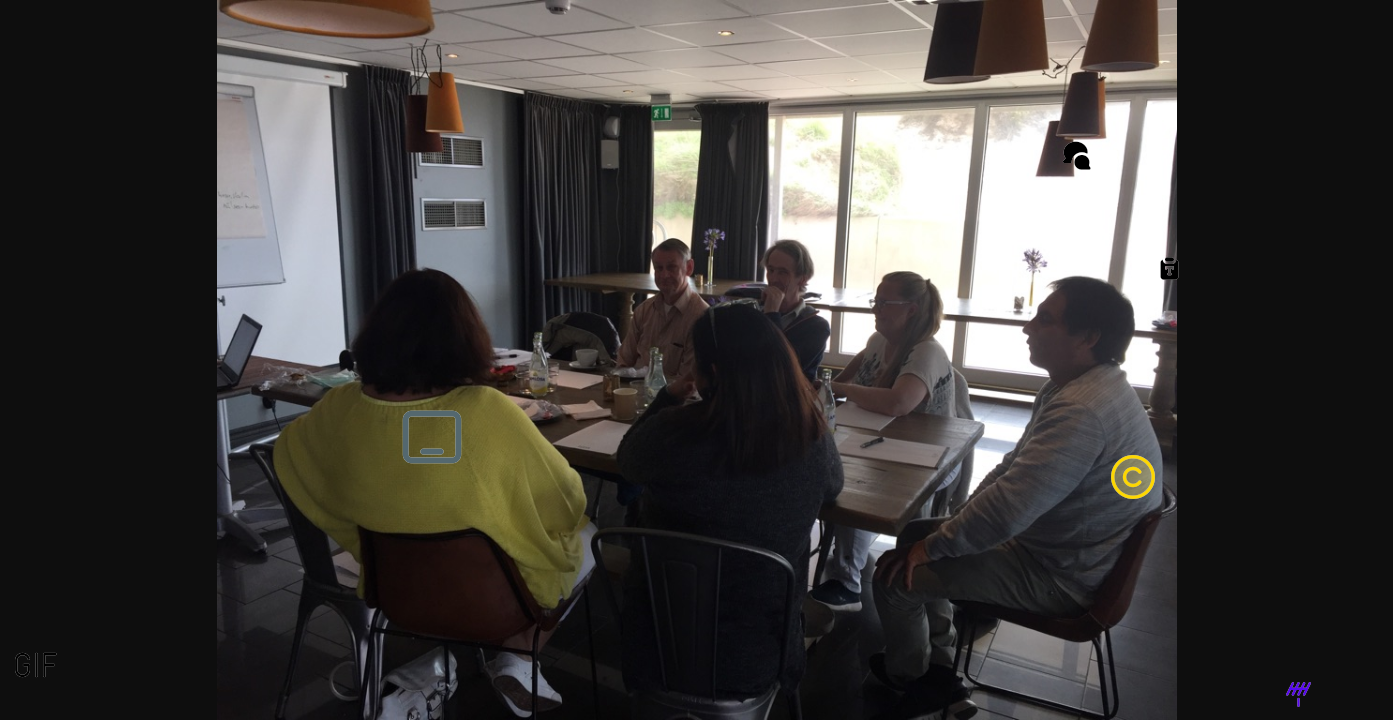  I want to click on access copied text formatting options, so click(1169, 268).